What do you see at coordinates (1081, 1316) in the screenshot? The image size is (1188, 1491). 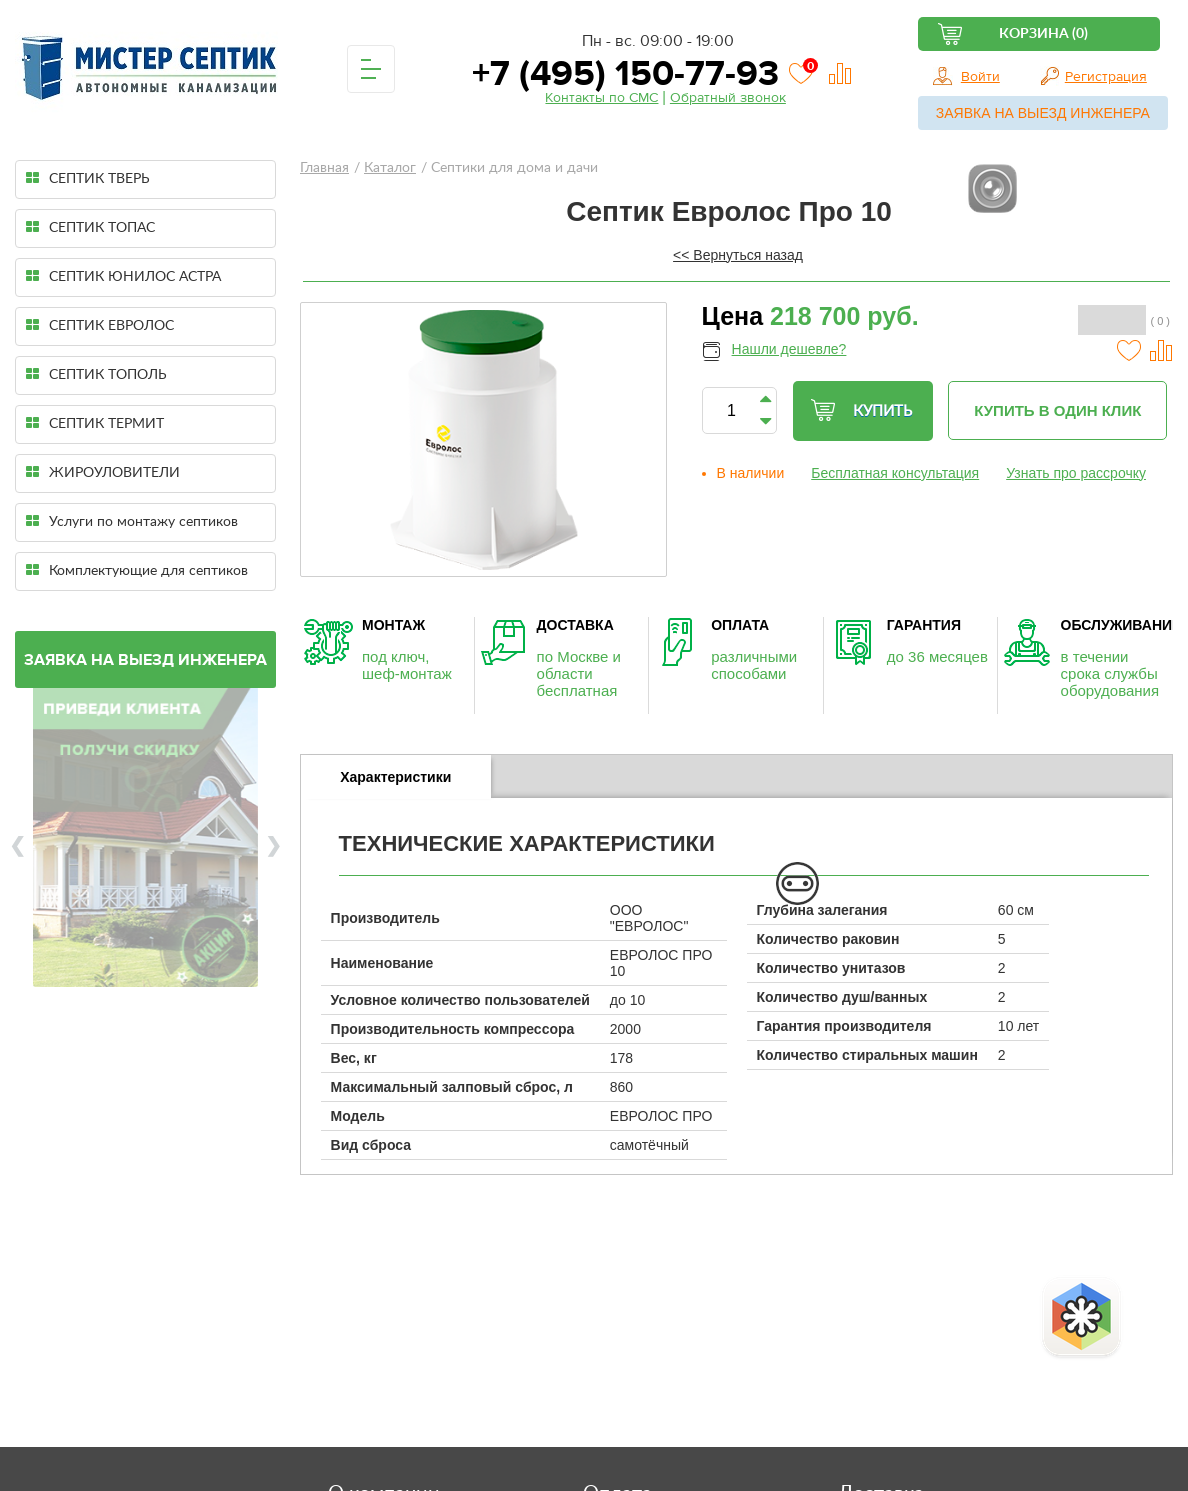 I see `open boxy svg vector graphics editor` at bounding box center [1081, 1316].